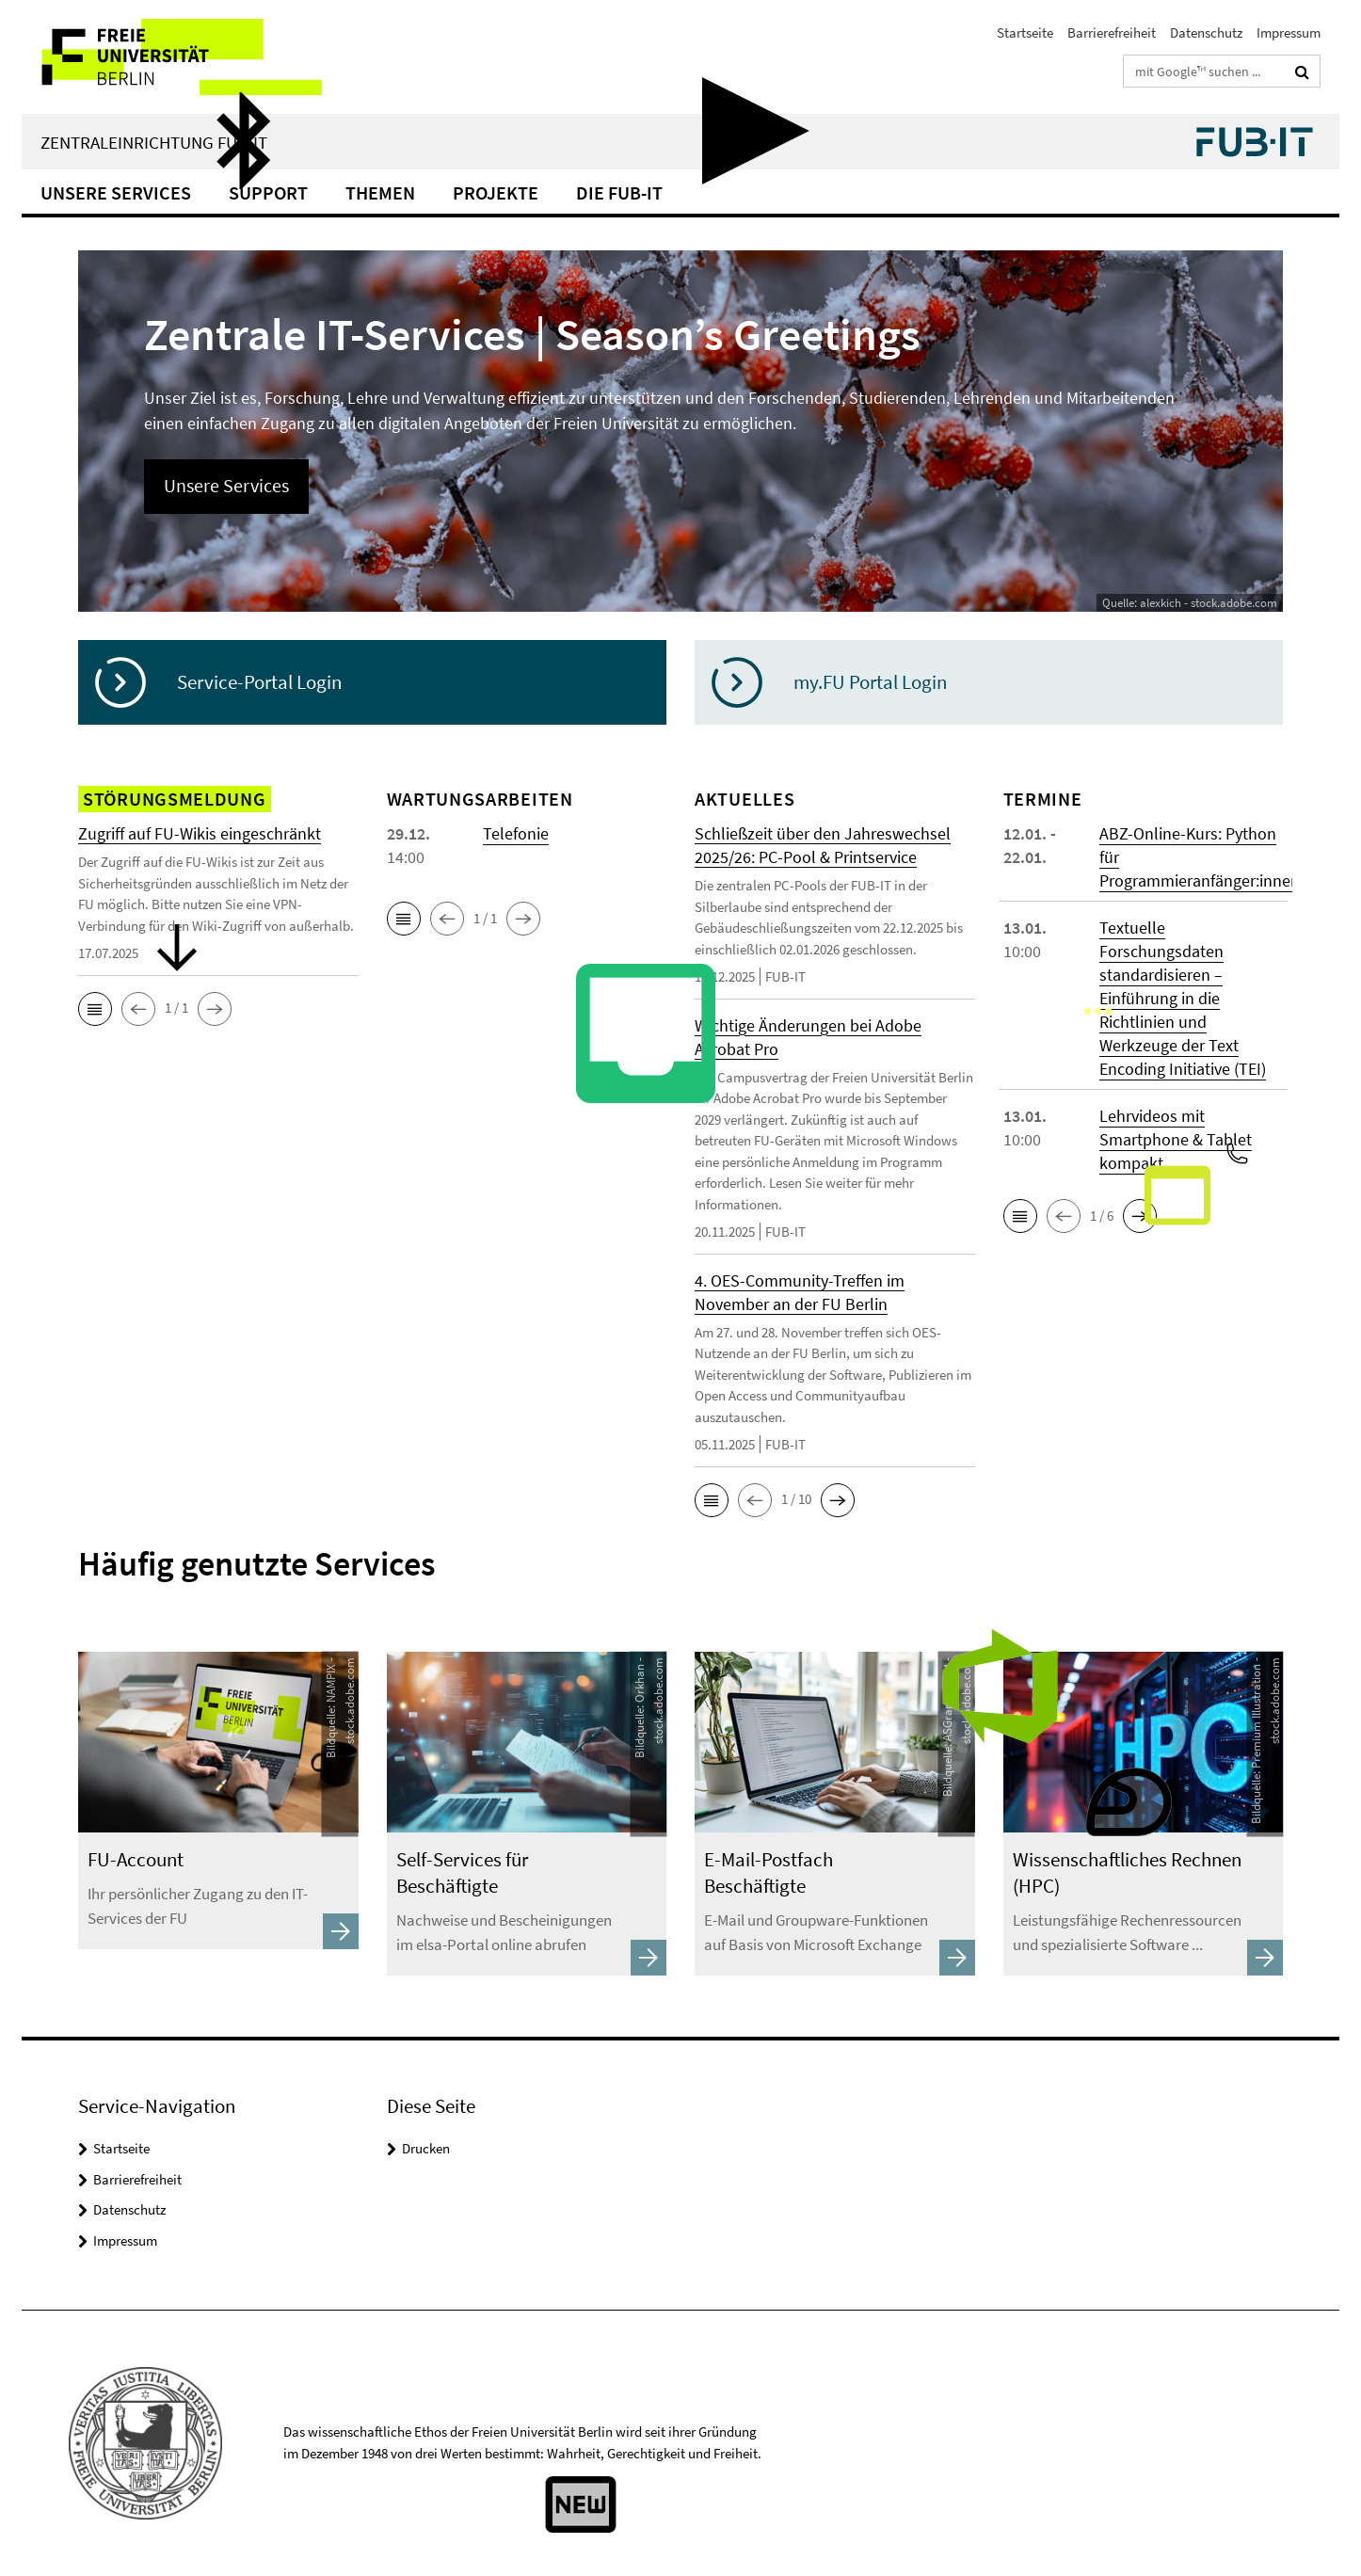  What do you see at coordinates (756, 131) in the screenshot?
I see `play media or video content` at bounding box center [756, 131].